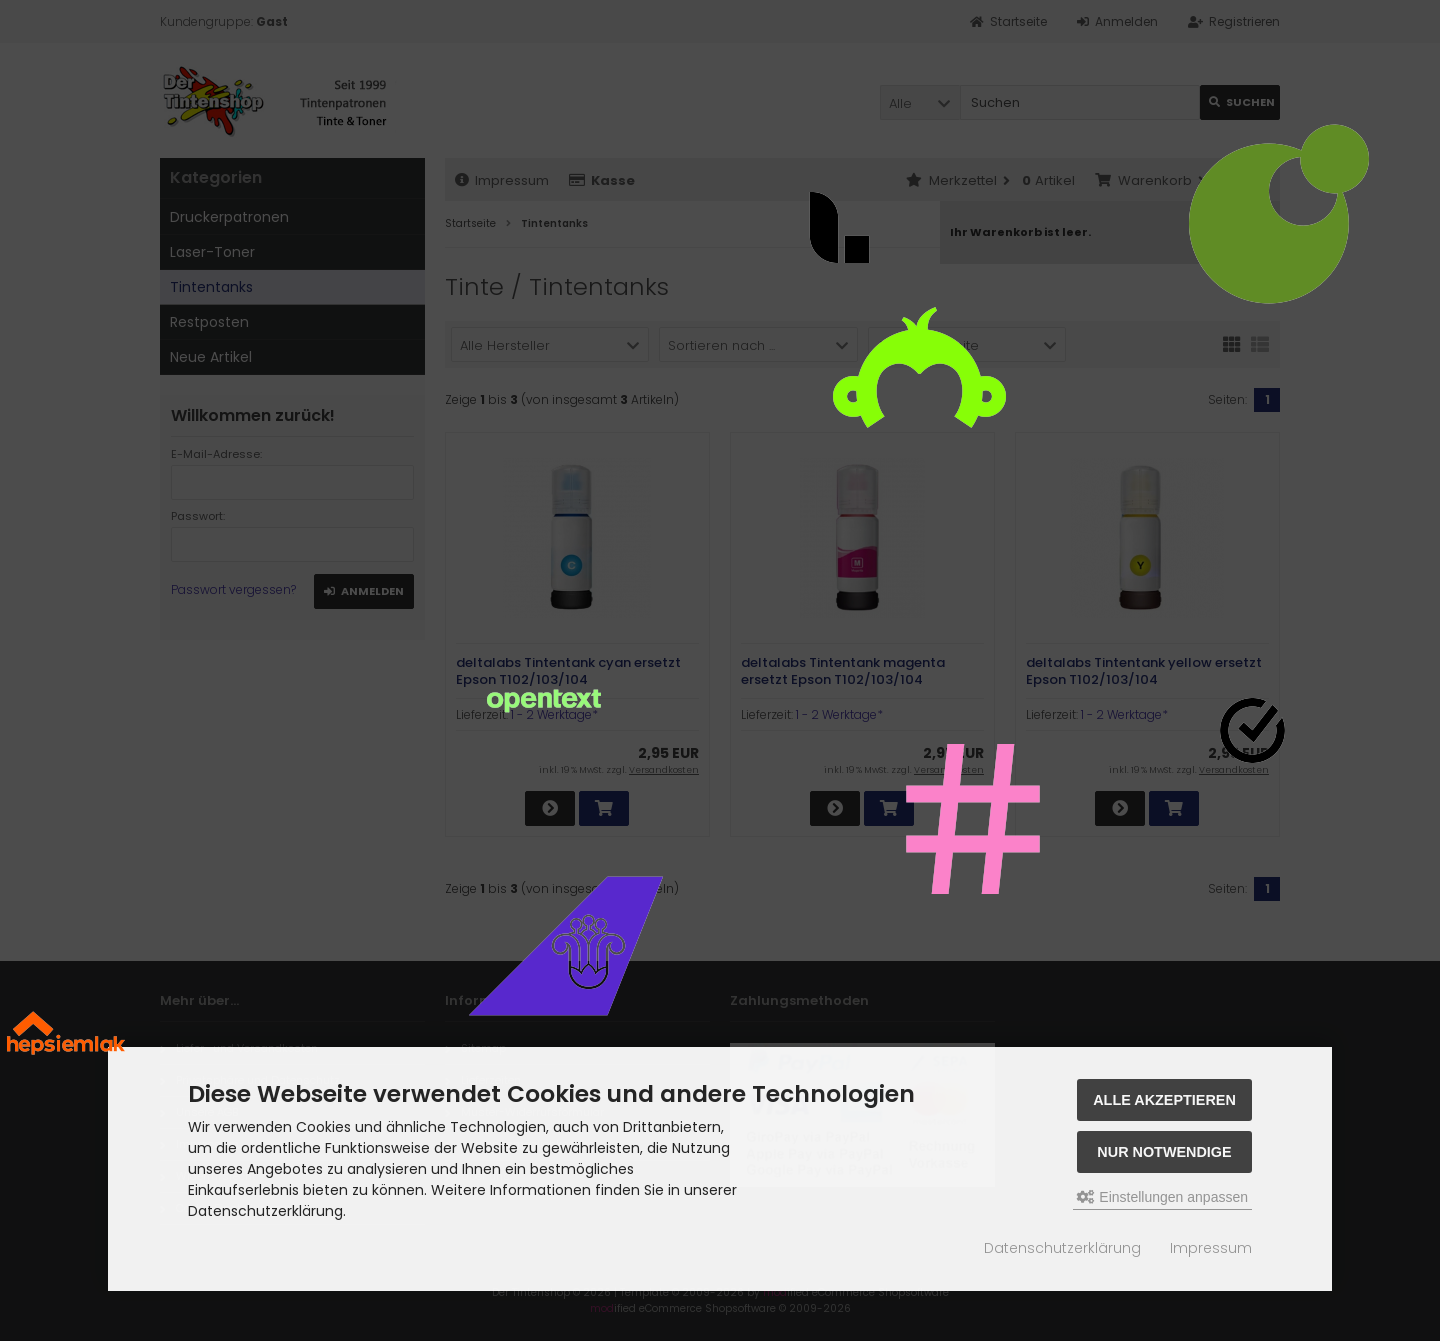 Image resolution: width=1440 pixels, height=1341 pixels. Describe the element at coordinates (566, 946) in the screenshot. I see `China Southern Airlines logo` at that location.